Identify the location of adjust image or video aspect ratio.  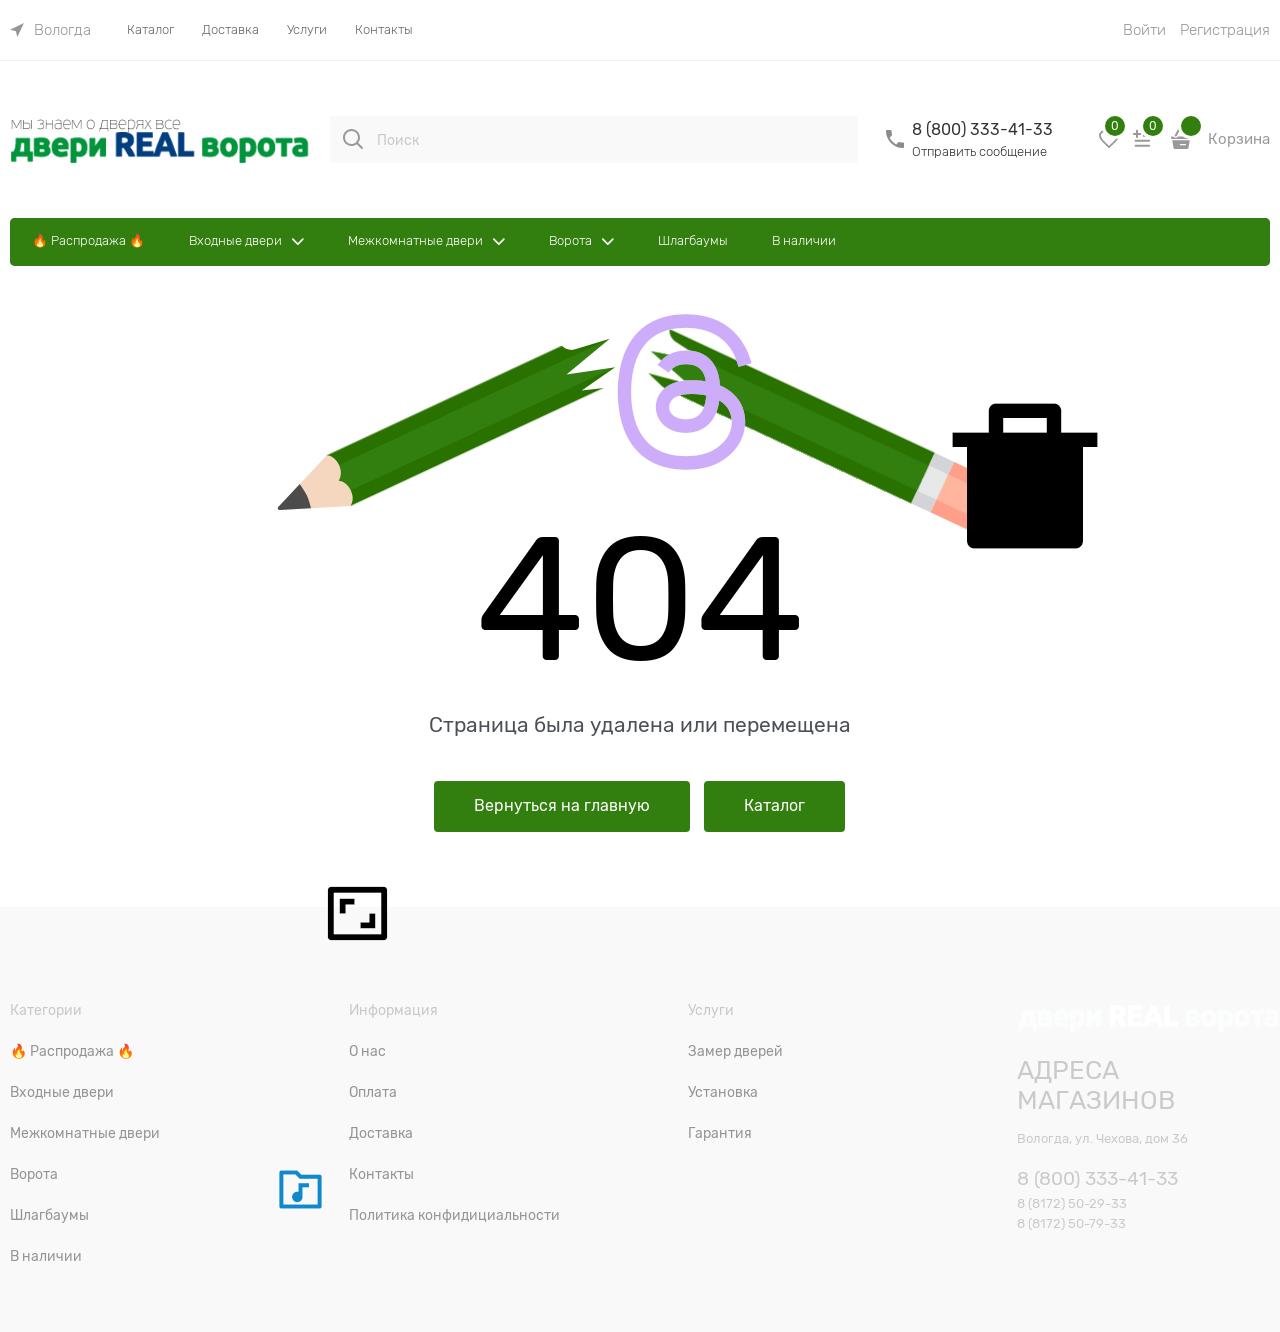
(357, 913).